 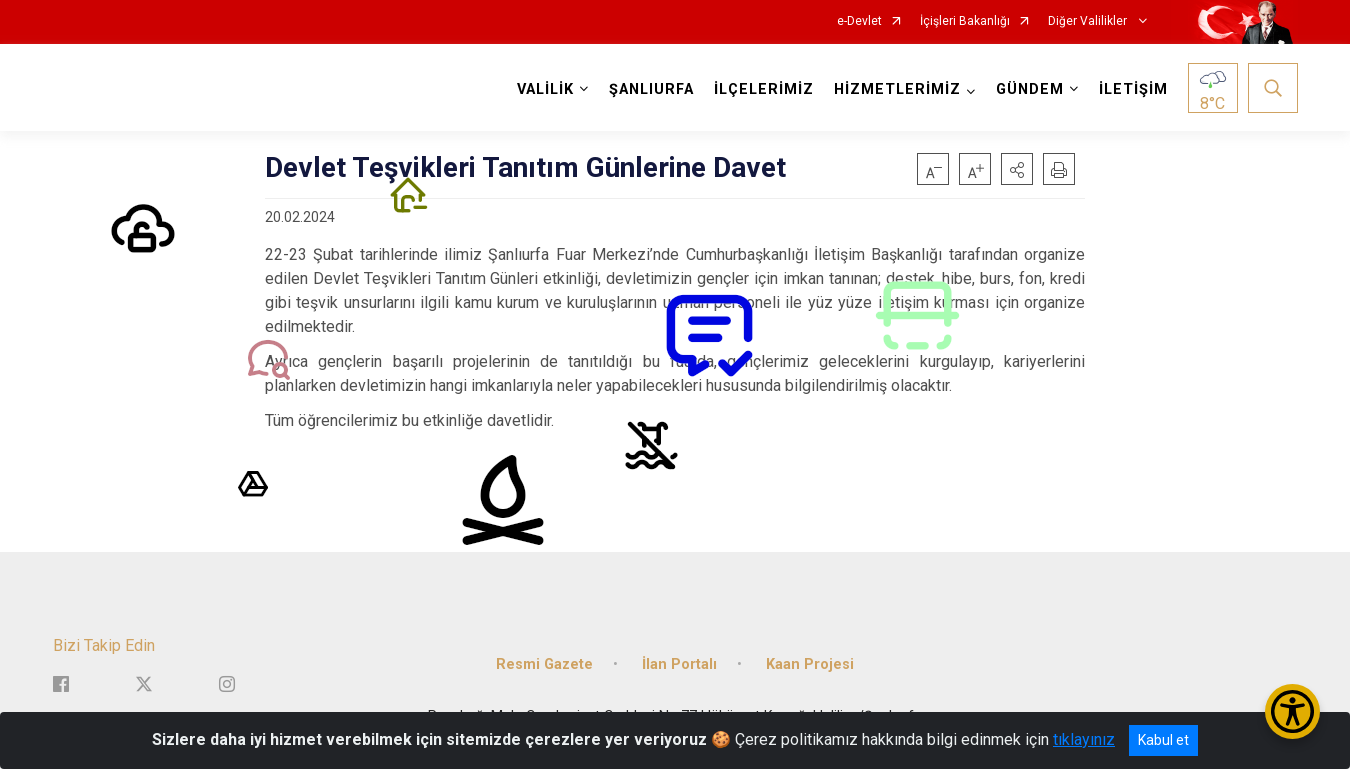 What do you see at coordinates (142, 227) in the screenshot?
I see `cloud storage with unlocked security` at bounding box center [142, 227].